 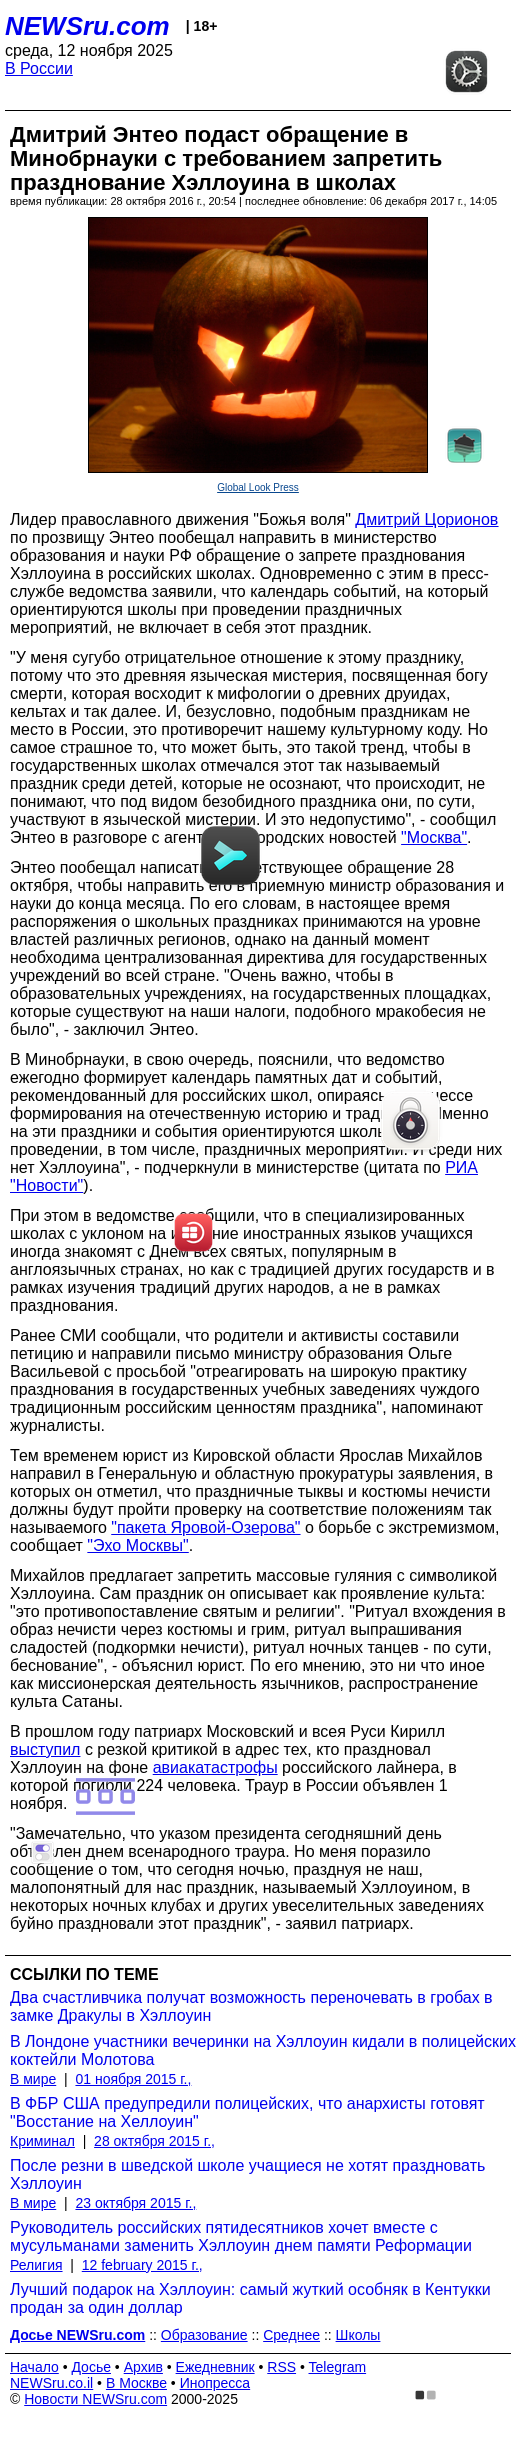 What do you see at coordinates (105, 1796) in the screenshot?
I see `access toolbar preferences` at bounding box center [105, 1796].